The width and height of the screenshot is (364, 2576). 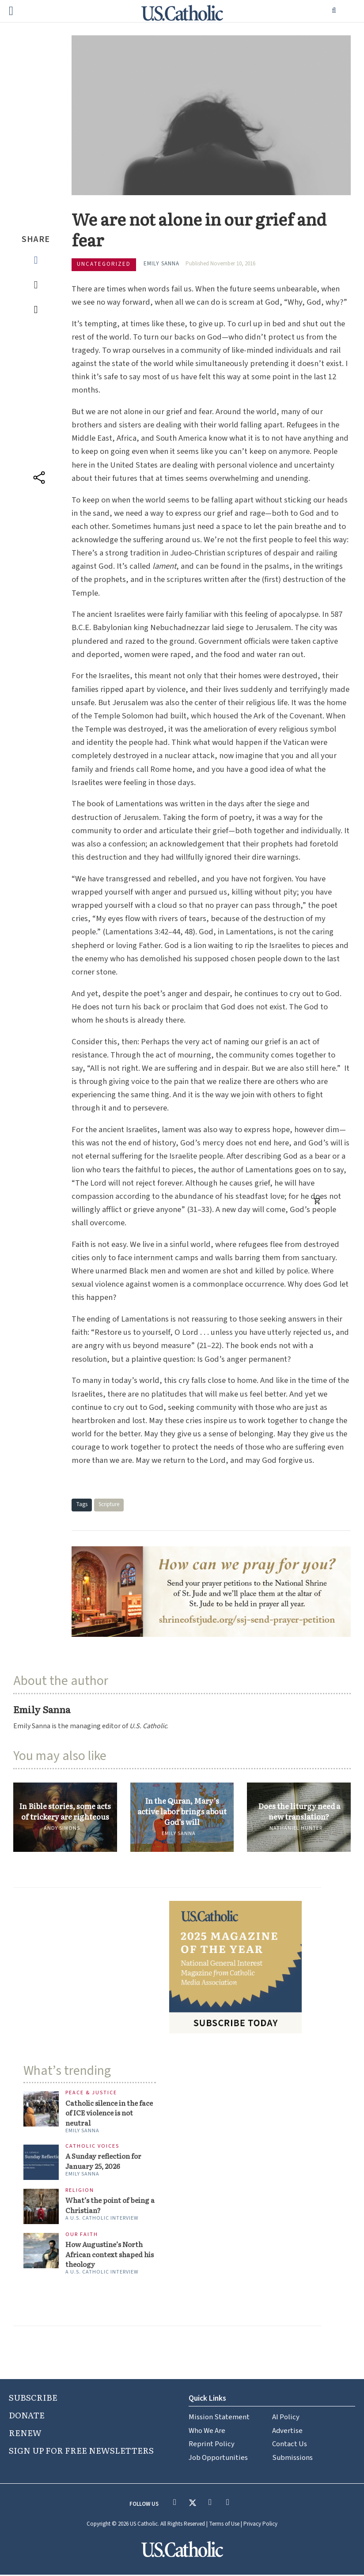 What do you see at coordinates (39, 477) in the screenshot?
I see `share content to social media` at bounding box center [39, 477].